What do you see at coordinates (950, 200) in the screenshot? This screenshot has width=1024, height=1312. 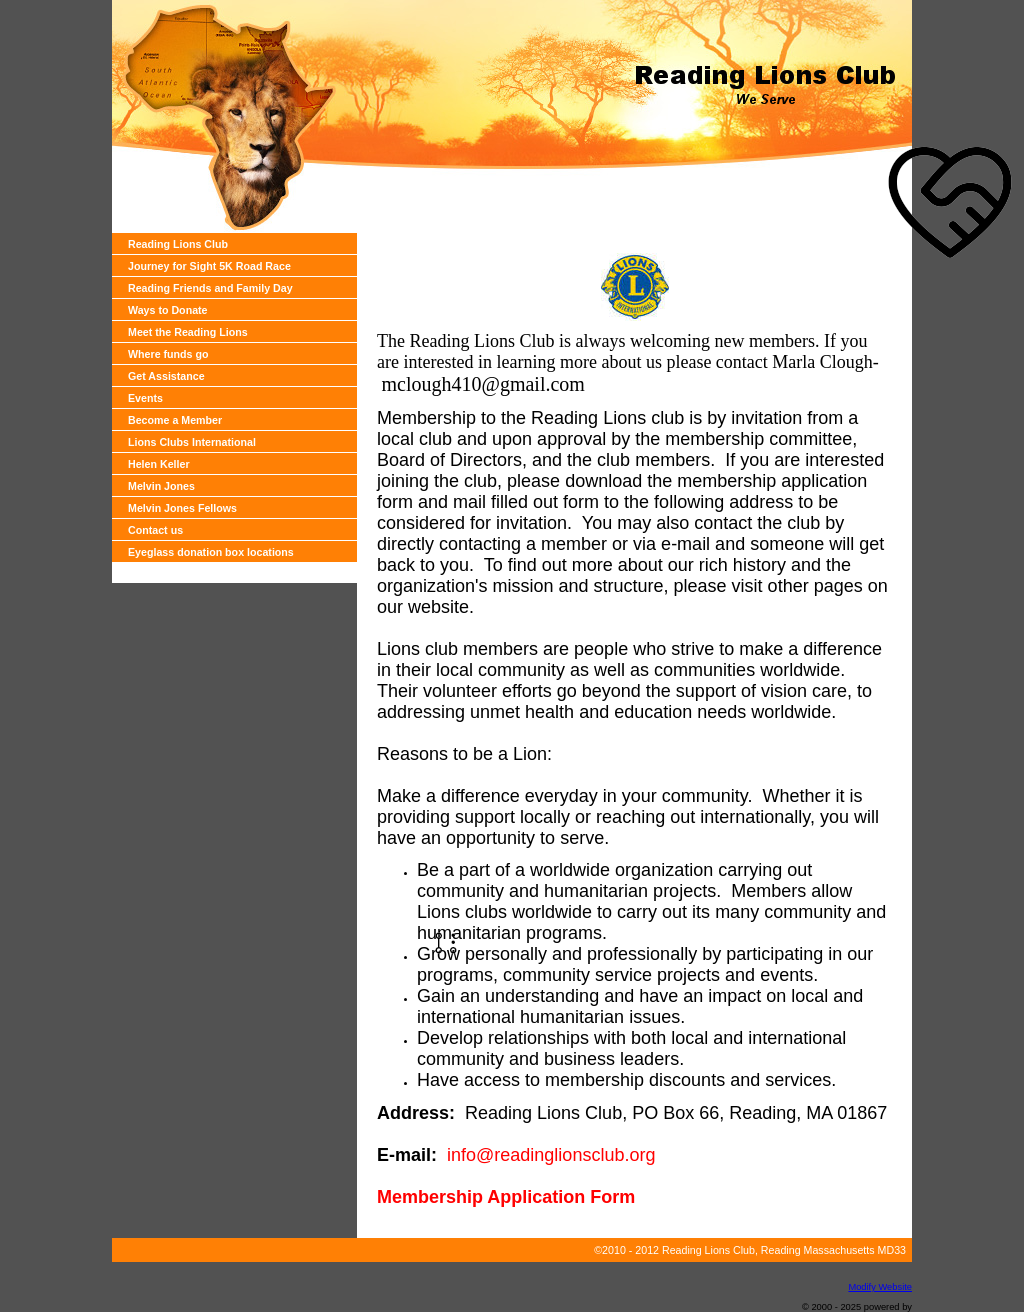 I see `view community code of conduct` at bounding box center [950, 200].